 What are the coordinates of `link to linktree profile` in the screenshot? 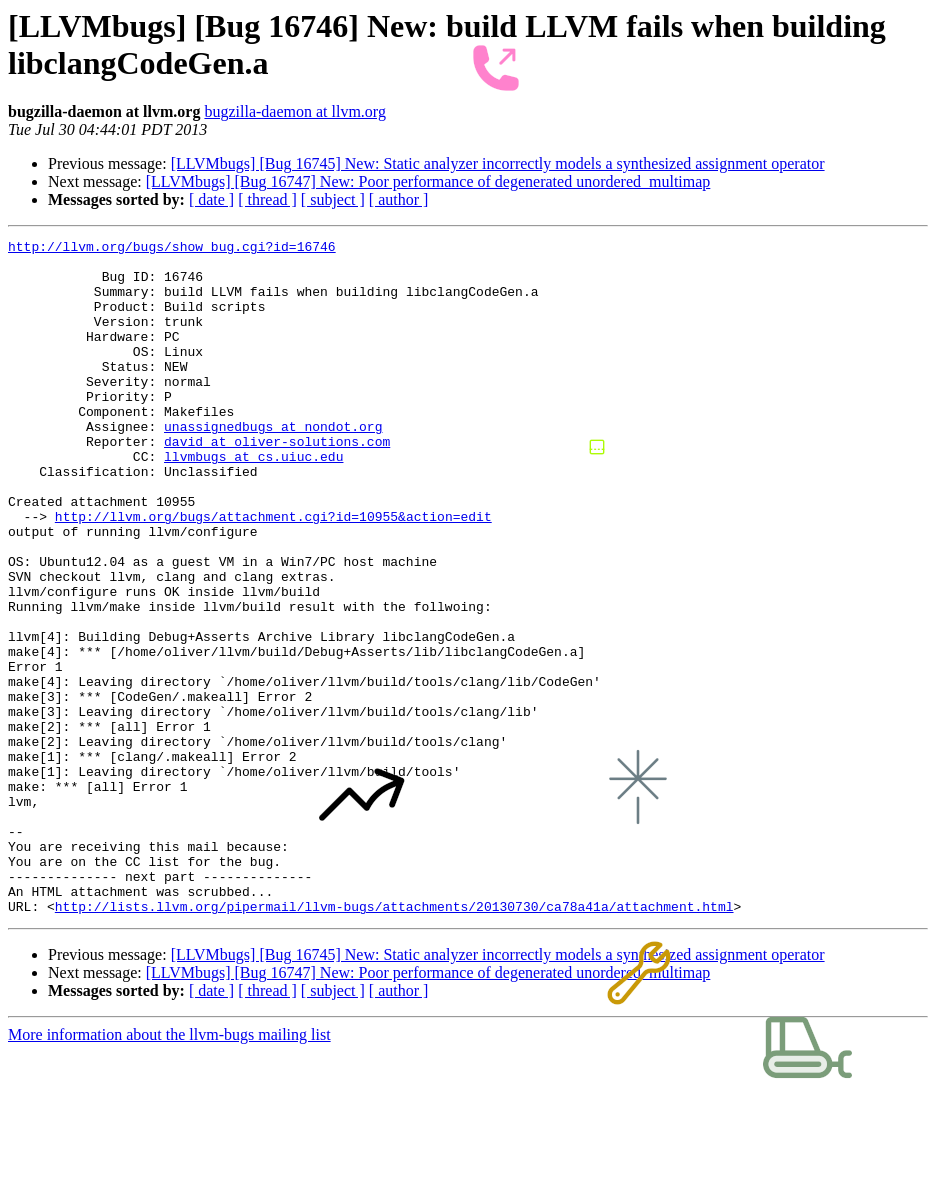 It's located at (638, 787).